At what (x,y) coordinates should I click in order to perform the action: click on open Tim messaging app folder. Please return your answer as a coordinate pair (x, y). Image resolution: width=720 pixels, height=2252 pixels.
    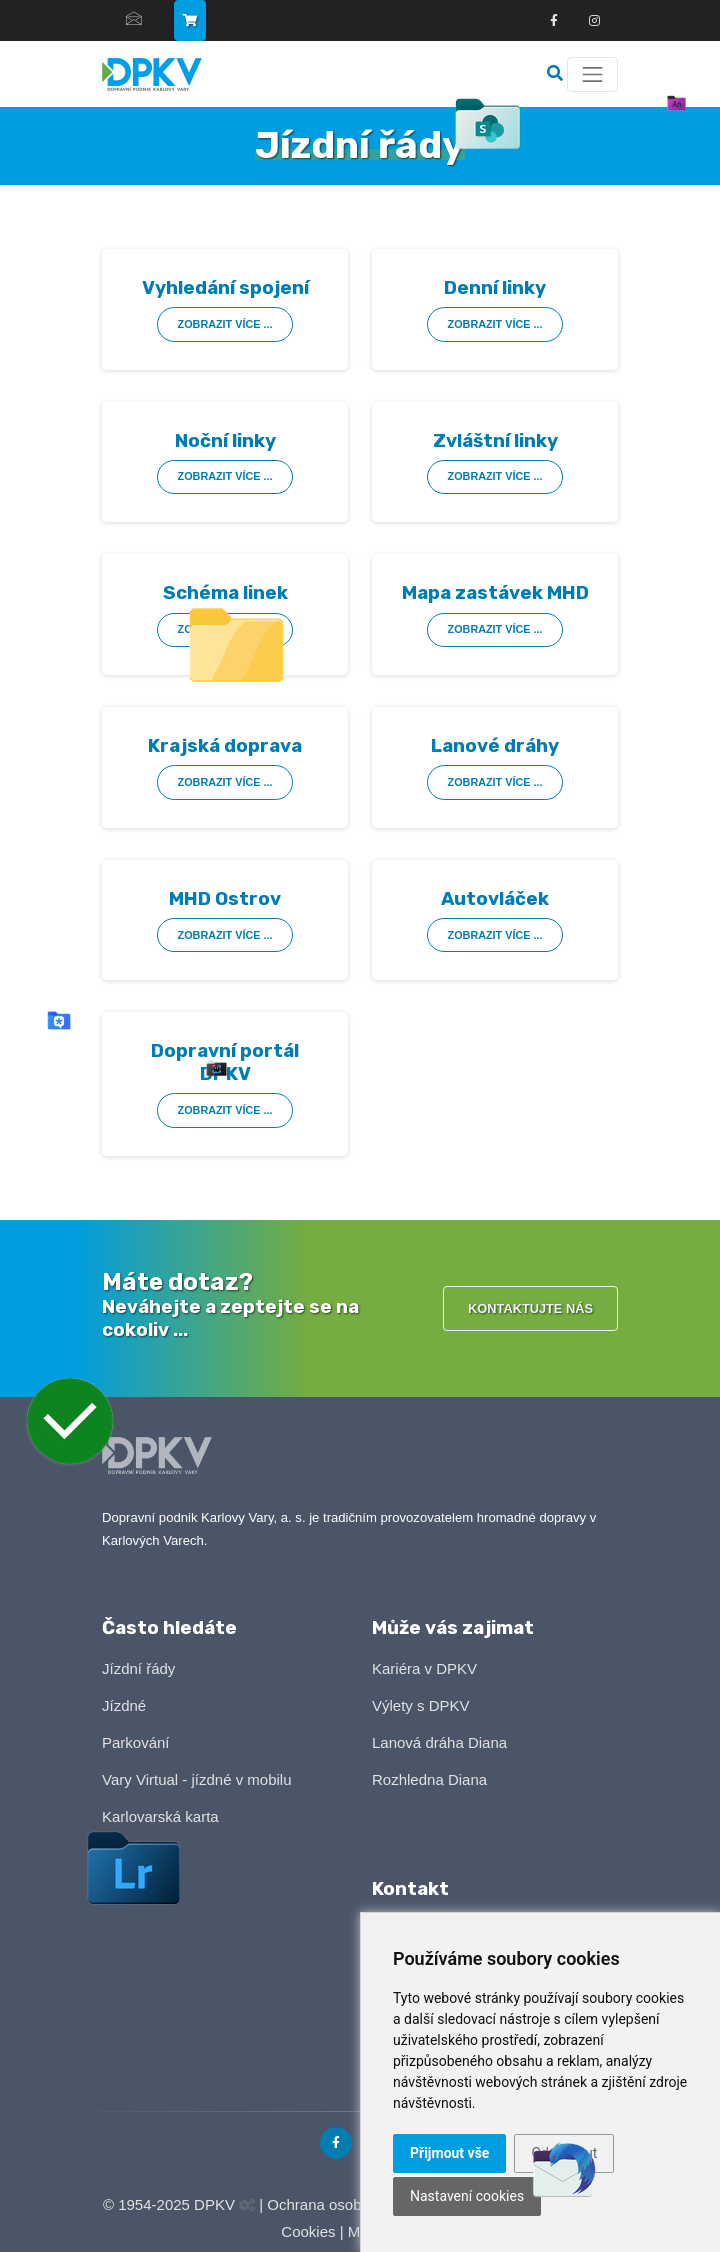
    Looking at the image, I should click on (59, 1021).